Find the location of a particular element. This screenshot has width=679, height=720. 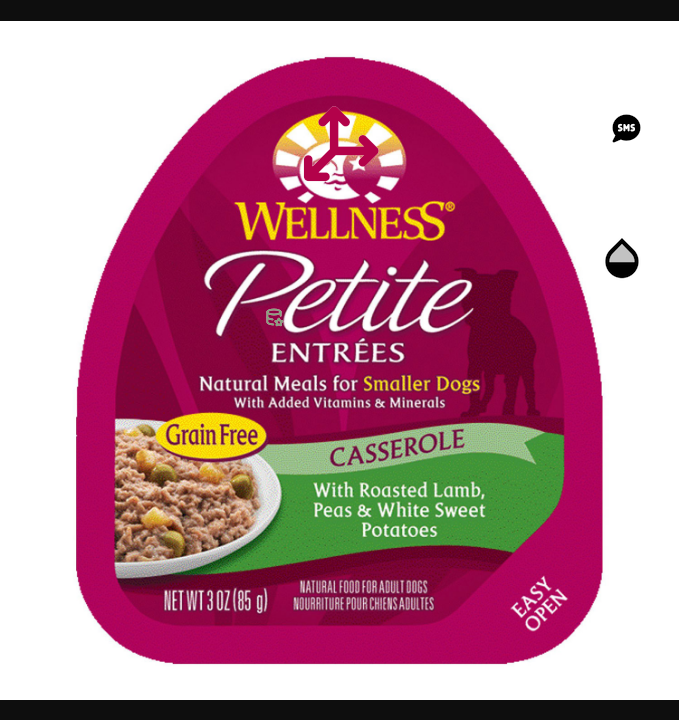

open text messaging app is located at coordinates (626, 128).